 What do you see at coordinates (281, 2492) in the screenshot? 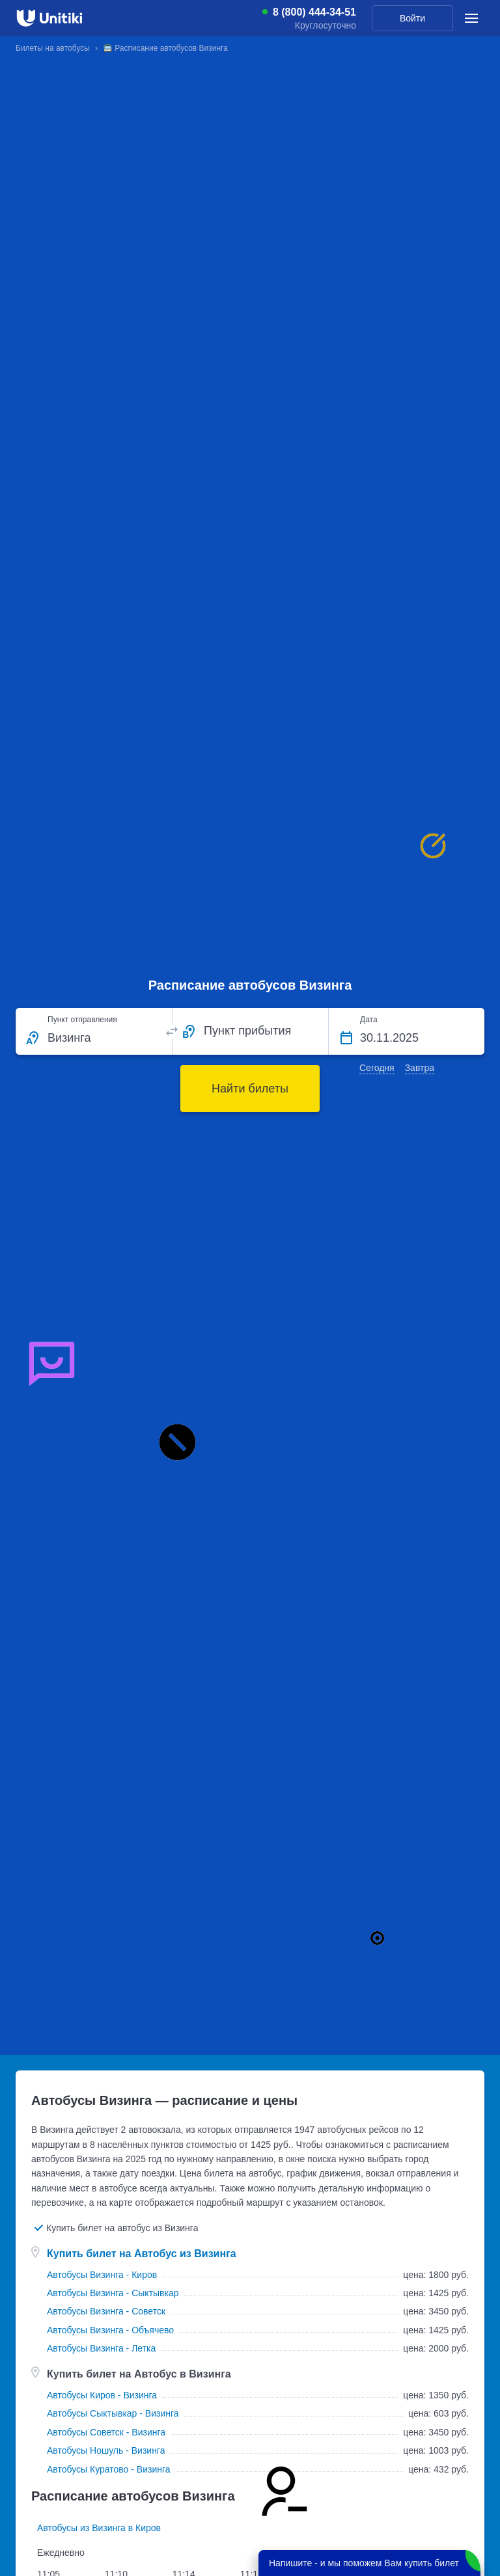
I see `remove a user or contact` at bounding box center [281, 2492].